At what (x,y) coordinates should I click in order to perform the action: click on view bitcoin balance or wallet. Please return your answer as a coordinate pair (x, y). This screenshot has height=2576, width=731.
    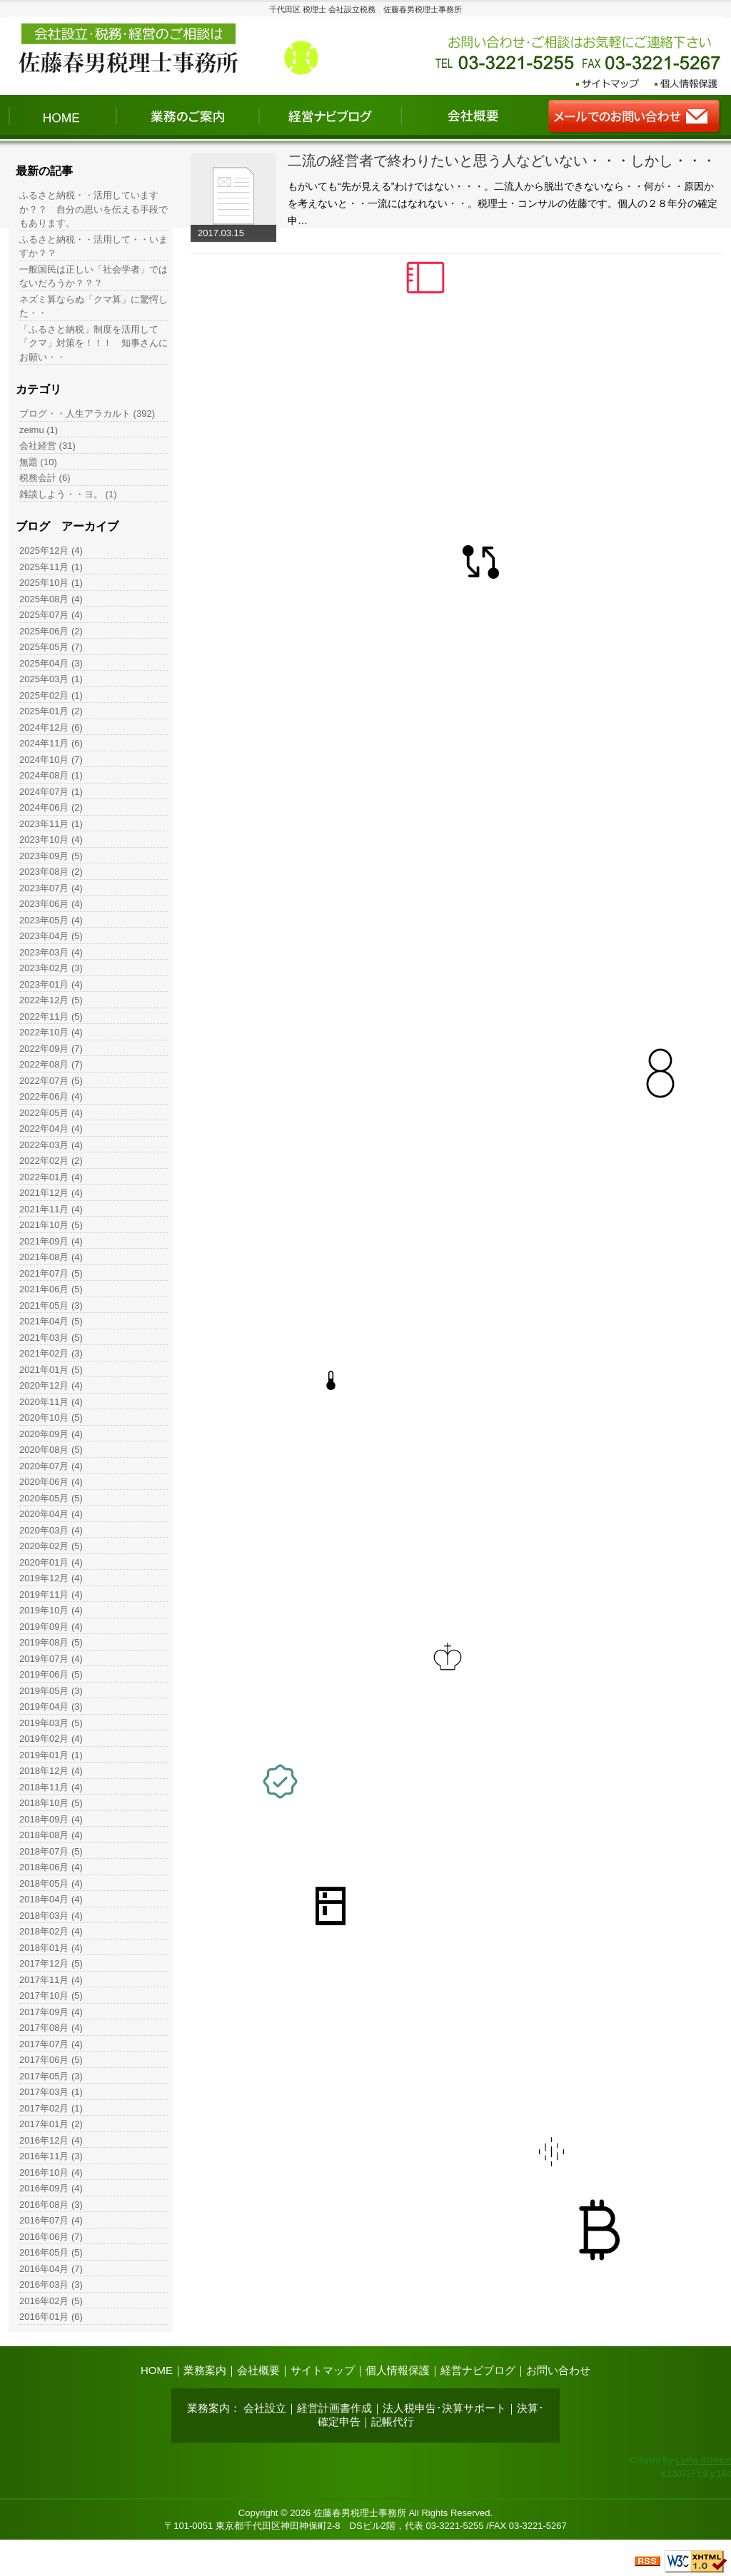
    Looking at the image, I should click on (597, 2231).